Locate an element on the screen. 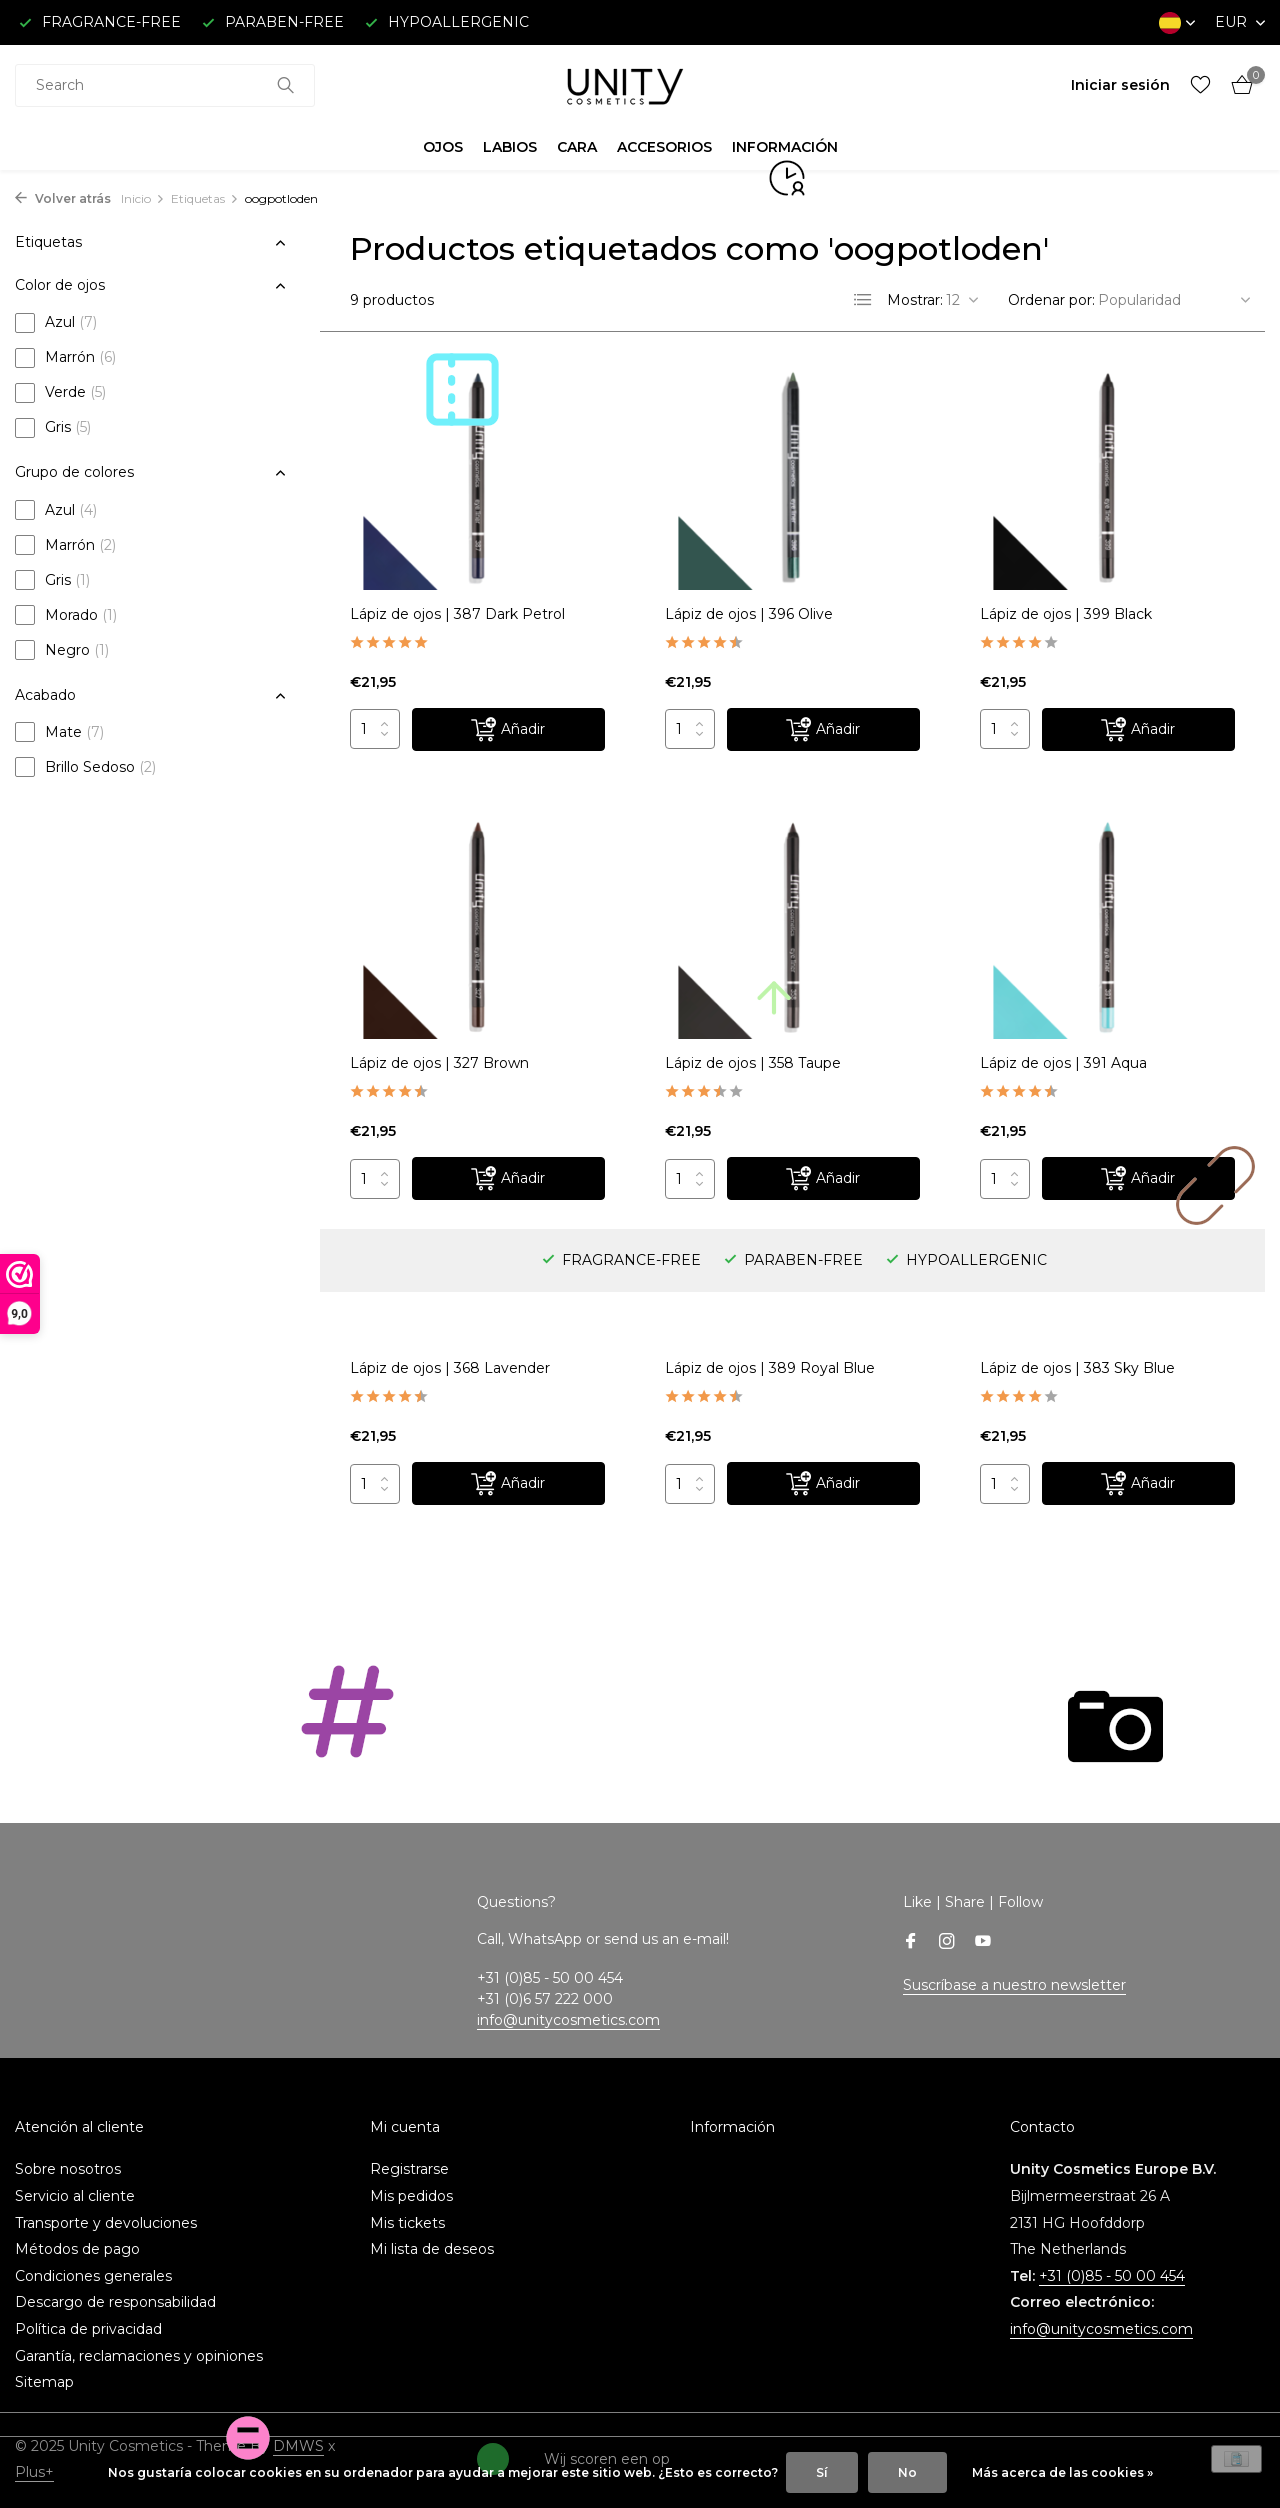  scroll to top of page is located at coordinates (774, 998).